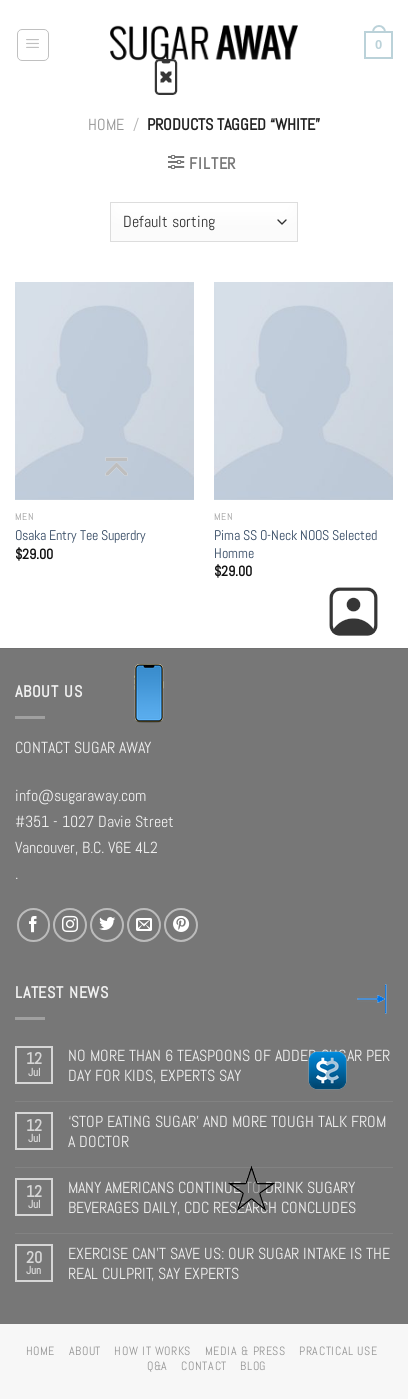  I want to click on iPhone 14 device icon, so click(149, 694).